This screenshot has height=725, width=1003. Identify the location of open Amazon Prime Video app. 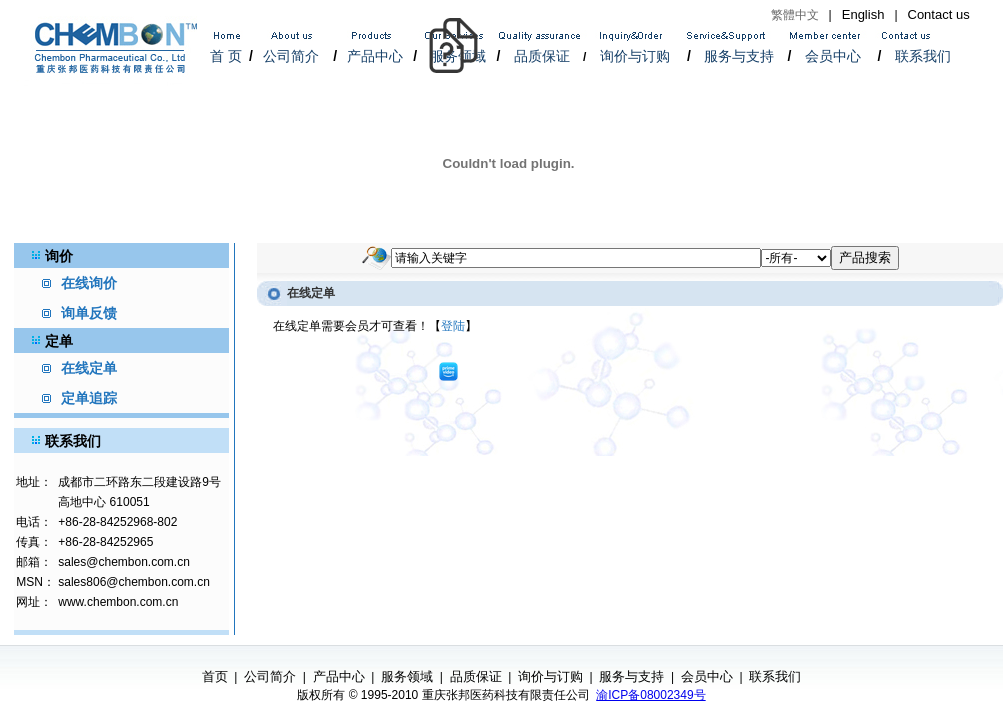
(448, 371).